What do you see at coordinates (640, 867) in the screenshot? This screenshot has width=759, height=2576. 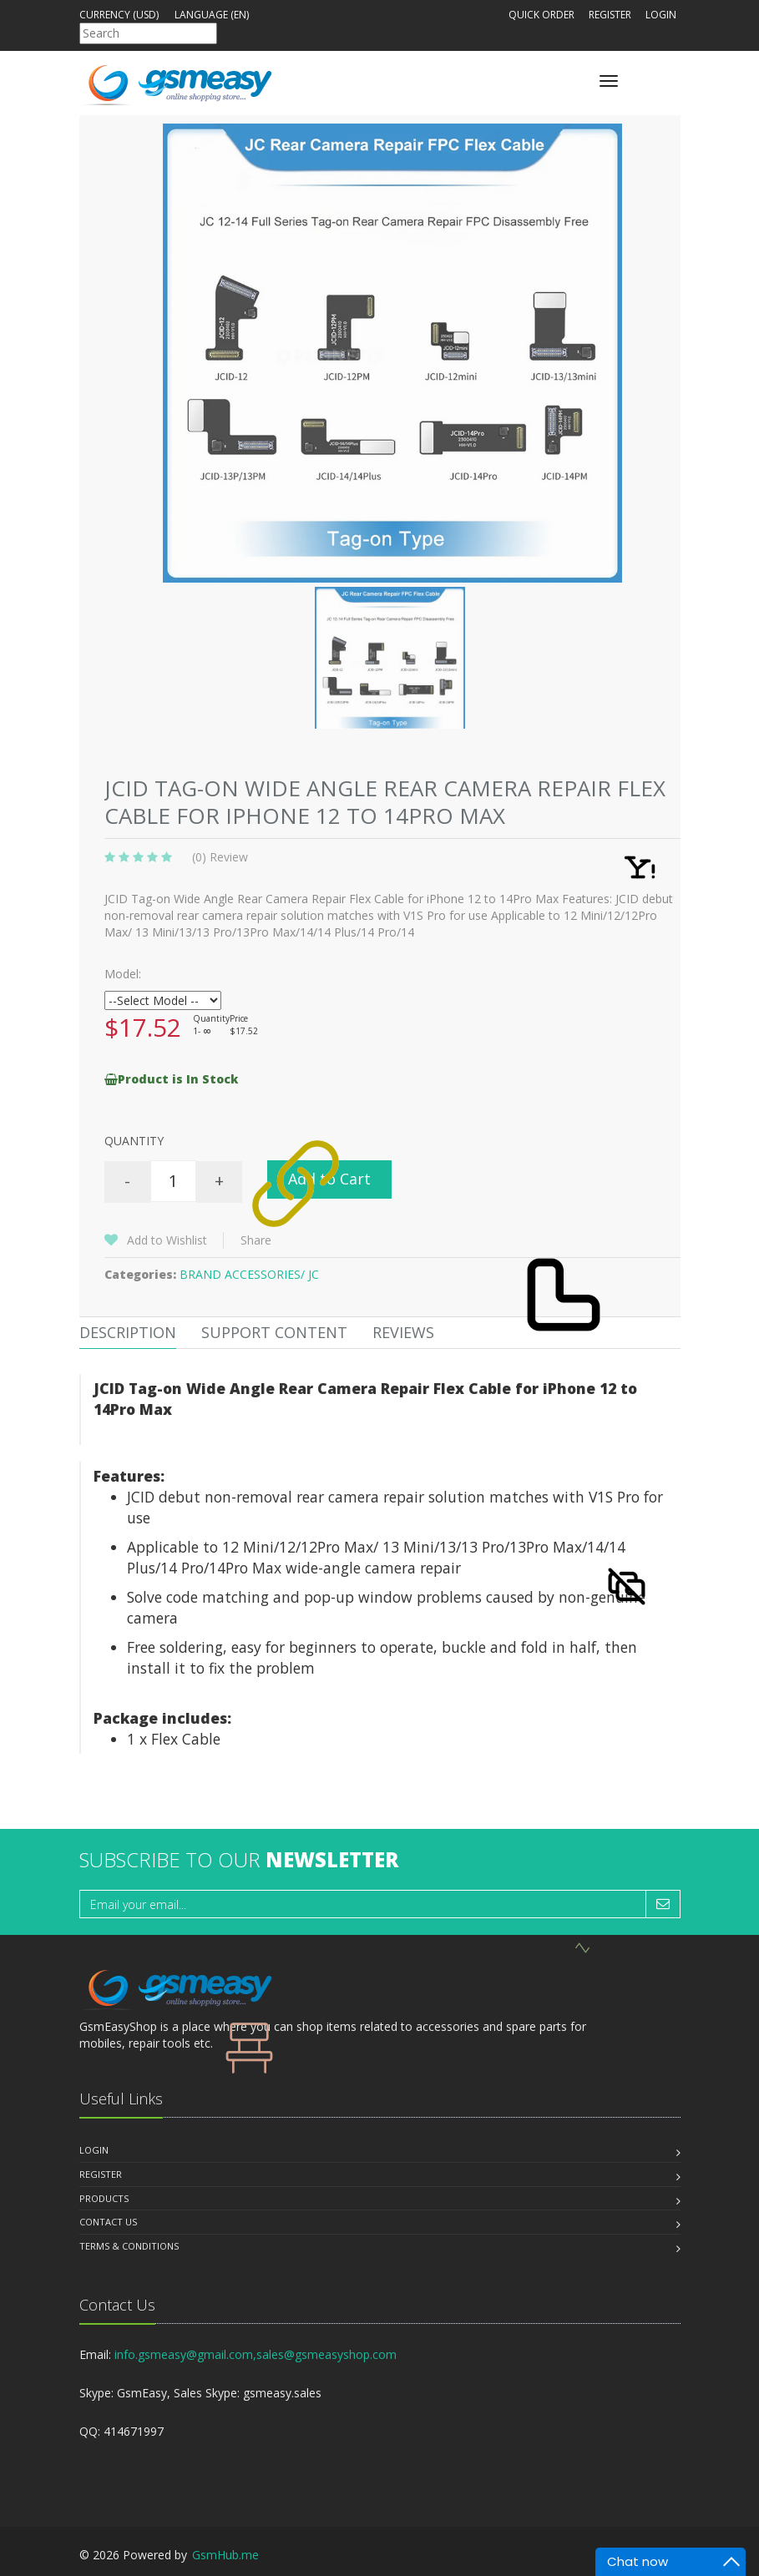 I see `link to Yahoo account` at bounding box center [640, 867].